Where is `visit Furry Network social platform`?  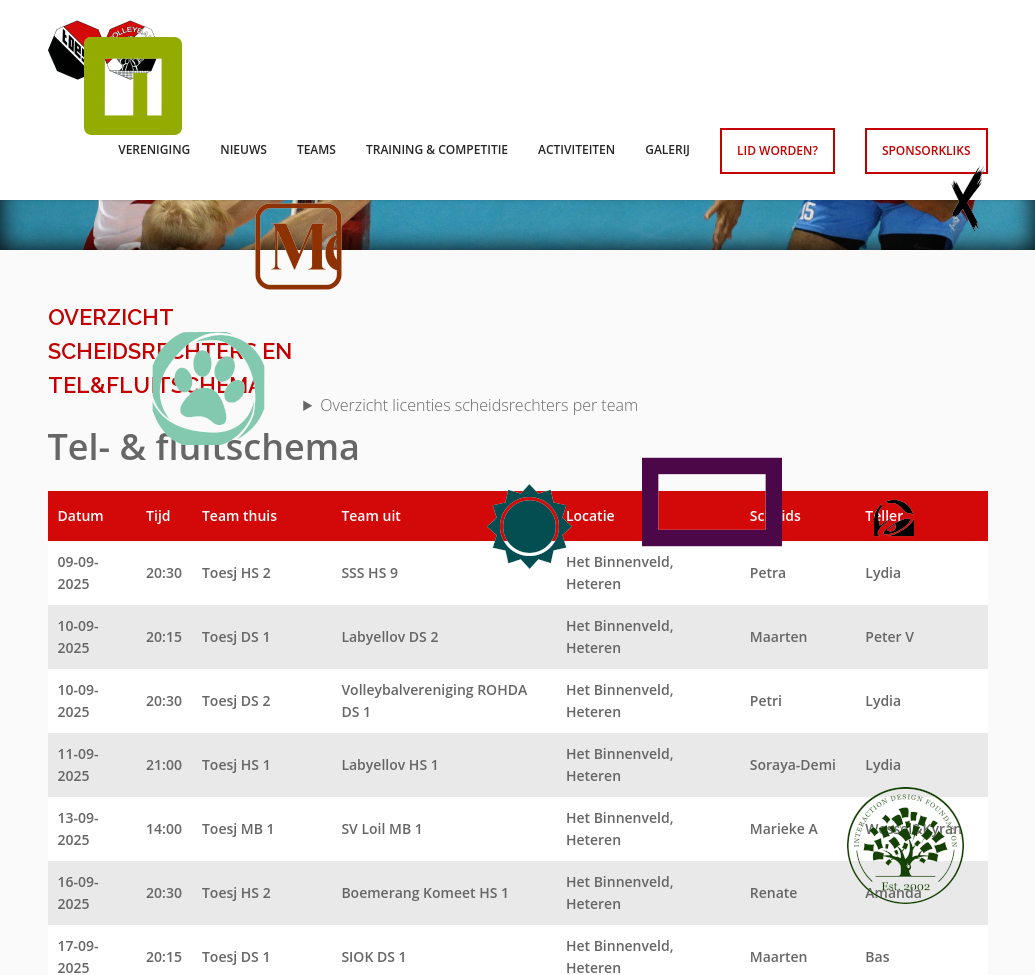 visit Furry Network social platform is located at coordinates (208, 388).